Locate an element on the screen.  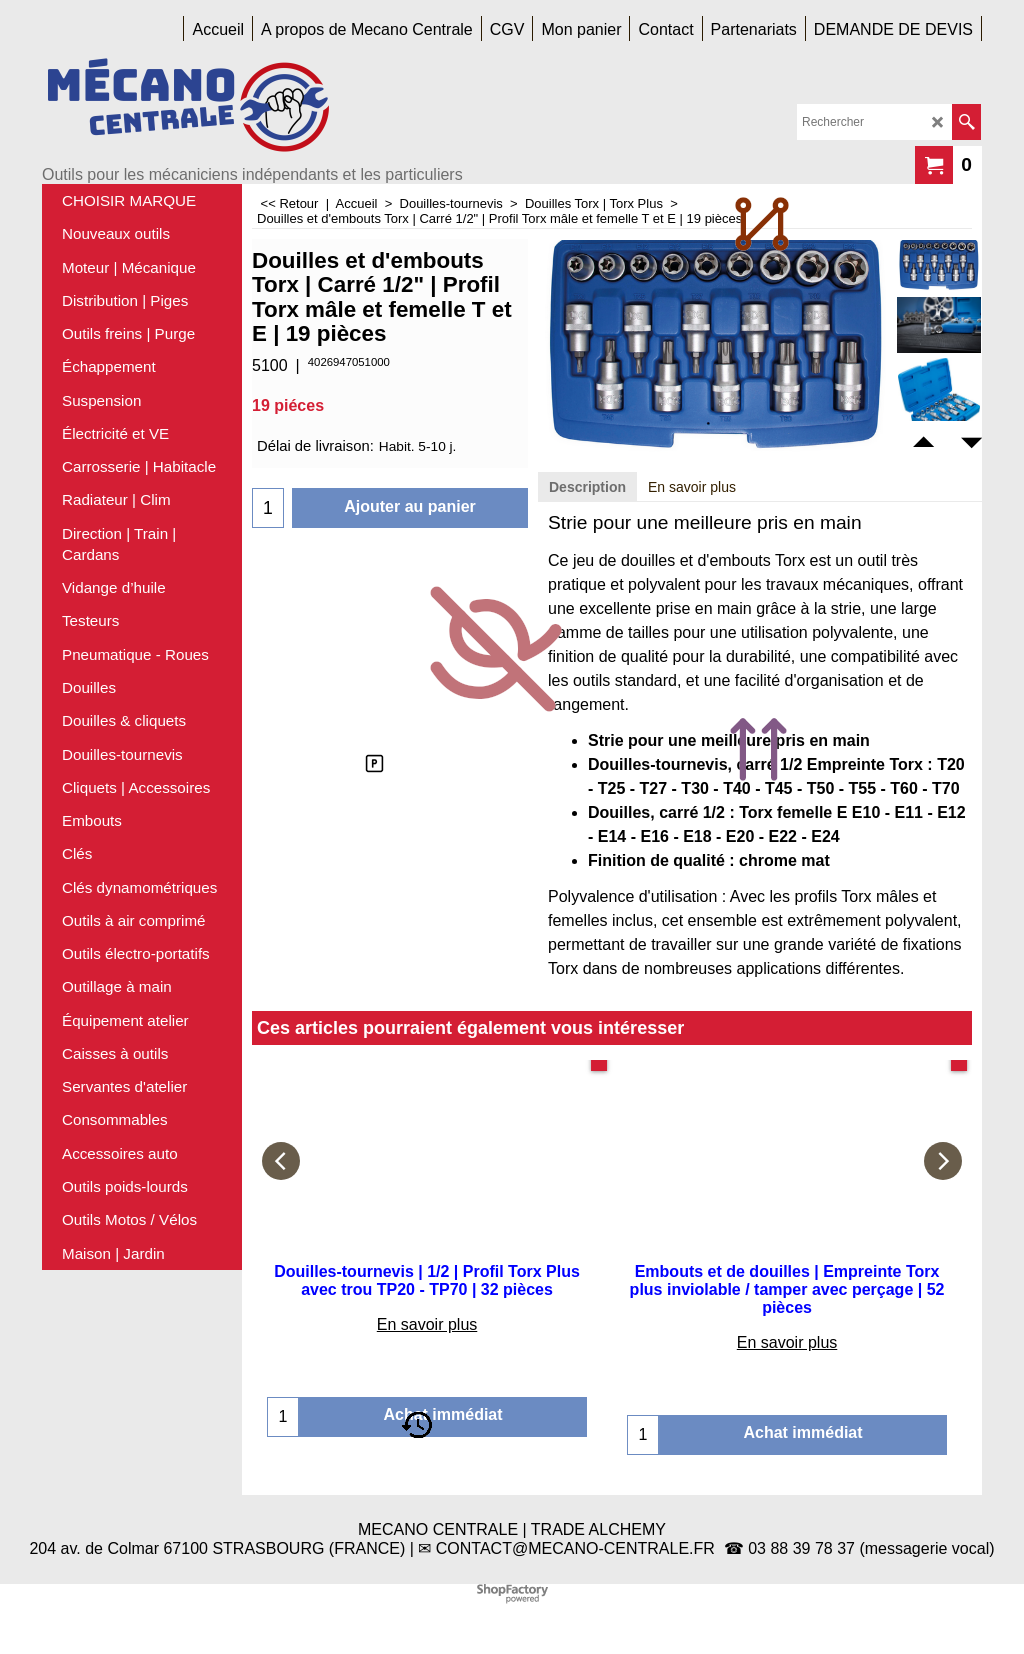
connect nodes or data points is located at coordinates (762, 224).